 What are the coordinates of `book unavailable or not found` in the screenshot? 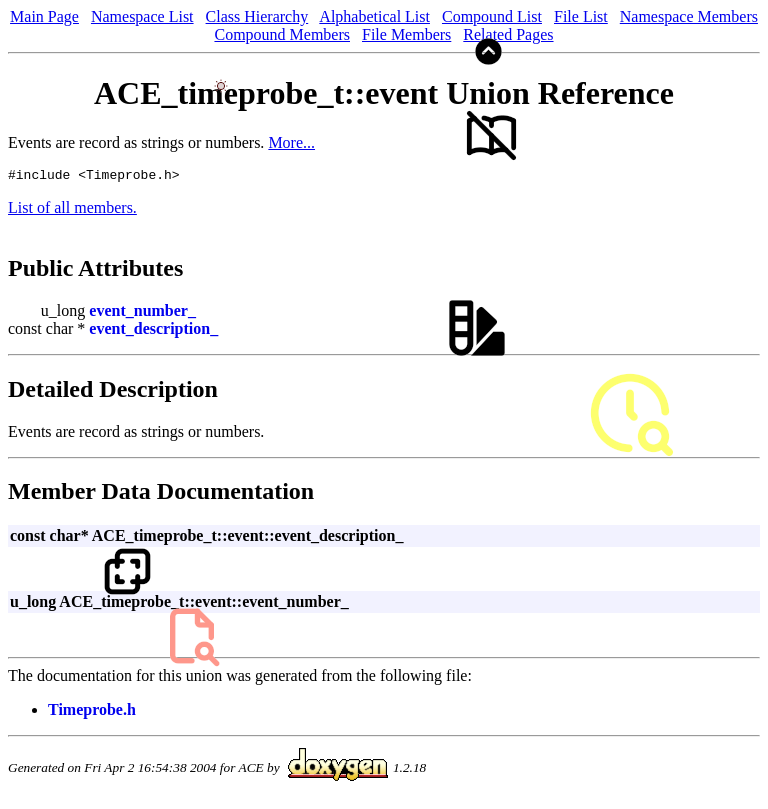 It's located at (491, 135).